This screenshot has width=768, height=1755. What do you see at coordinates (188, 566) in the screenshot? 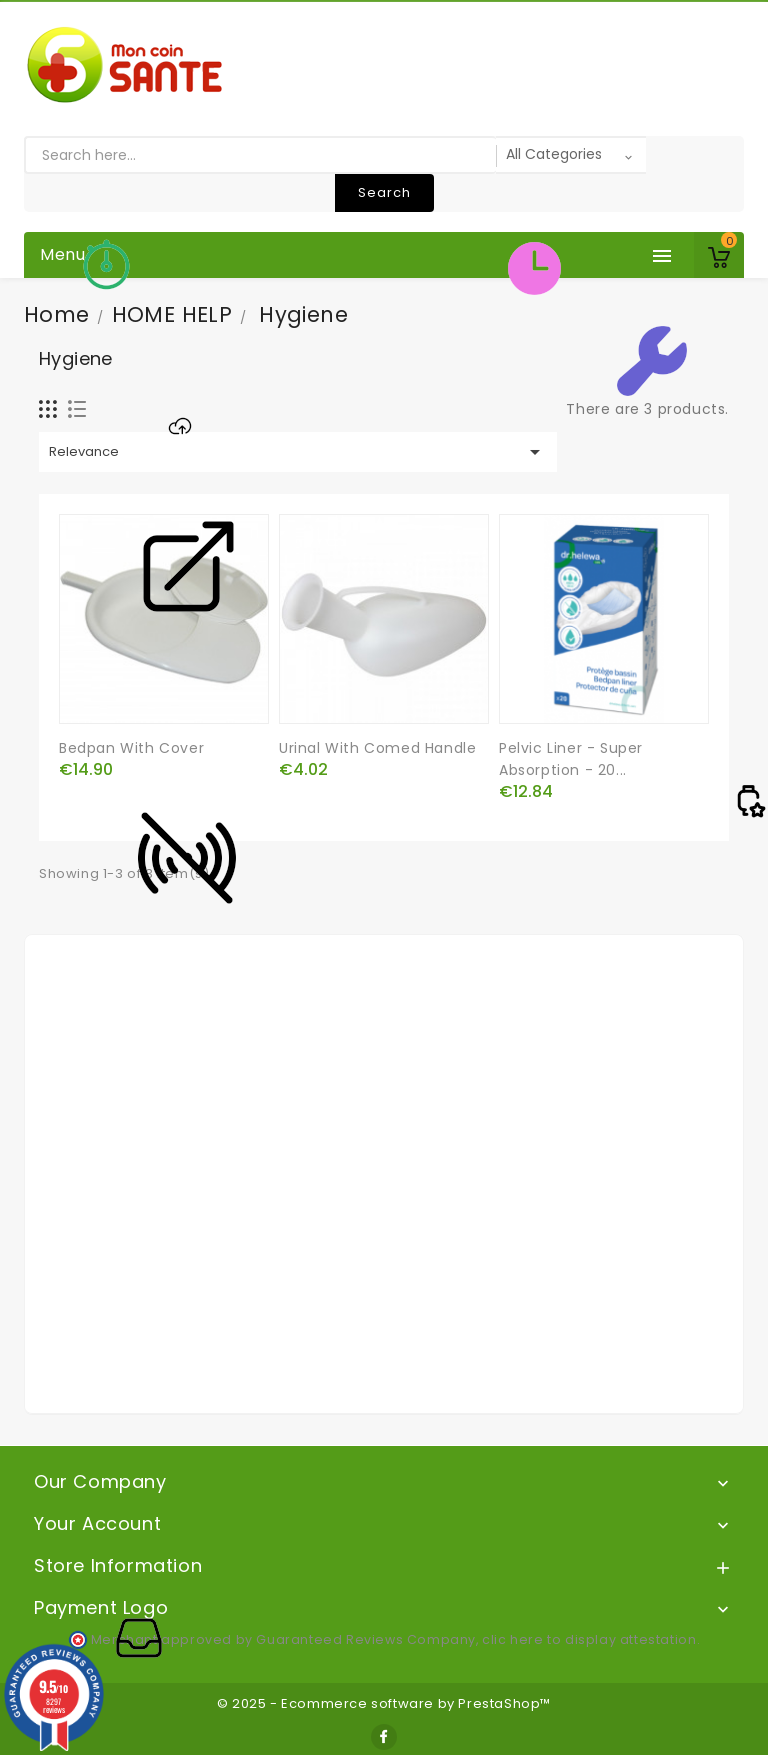
I see `open link in a new tab or window` at bounding box center [188, 566].